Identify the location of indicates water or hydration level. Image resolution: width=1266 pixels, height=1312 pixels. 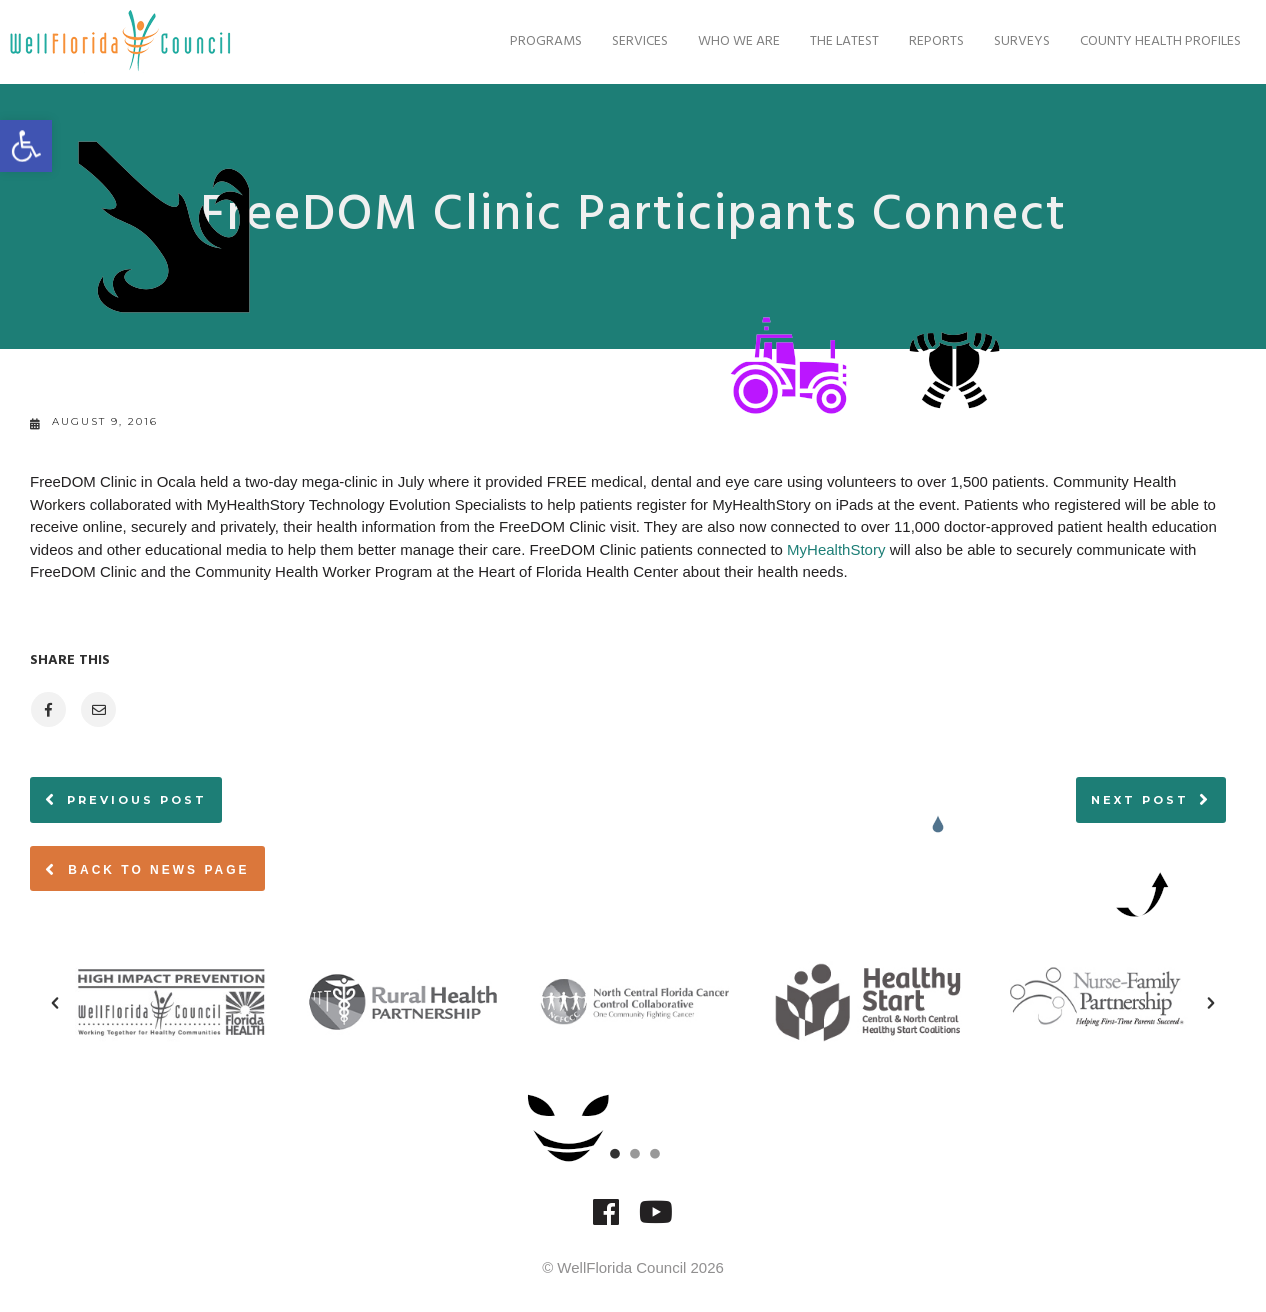
(938, 824).